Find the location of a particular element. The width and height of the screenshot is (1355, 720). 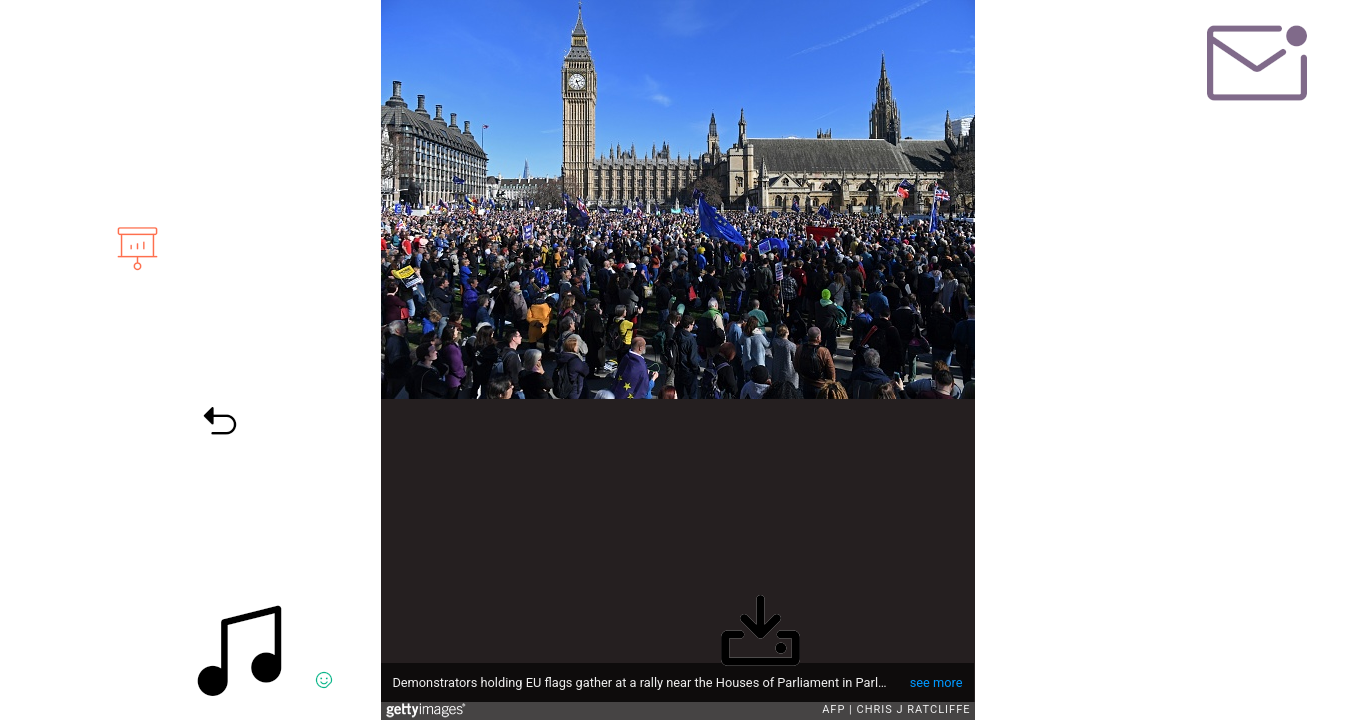

access music library or audio files is located at coordinates (244, 652).